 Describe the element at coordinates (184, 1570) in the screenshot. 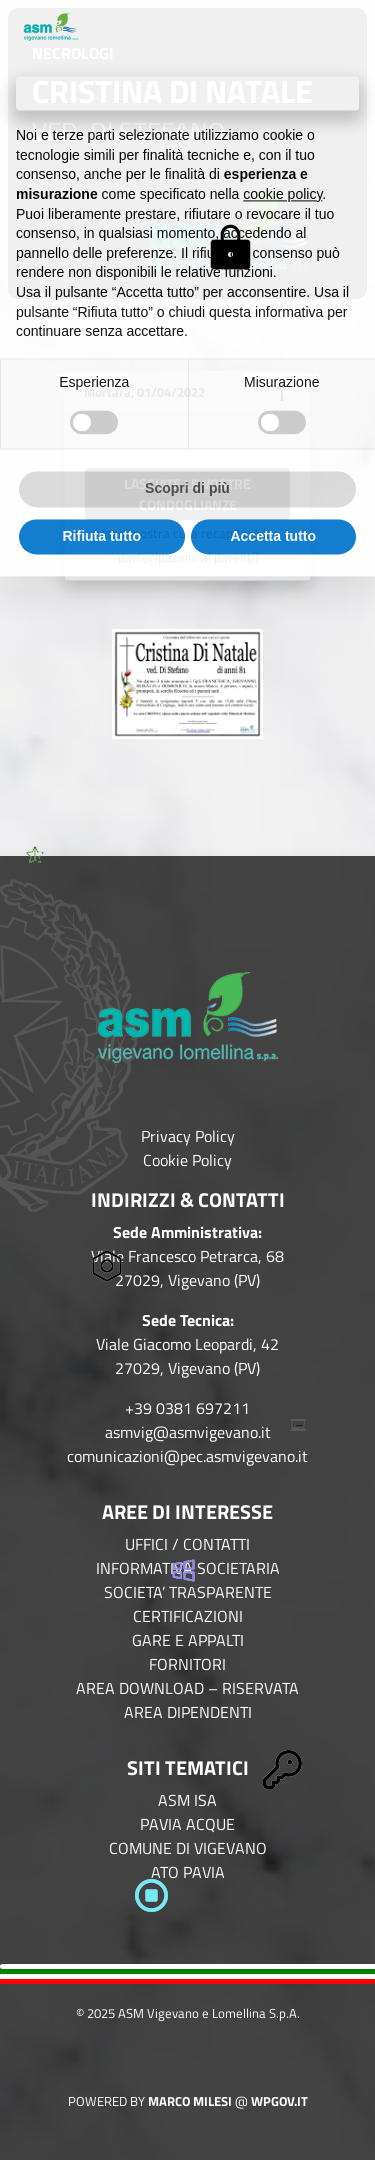

I see `open the Windows start menu` at that location.